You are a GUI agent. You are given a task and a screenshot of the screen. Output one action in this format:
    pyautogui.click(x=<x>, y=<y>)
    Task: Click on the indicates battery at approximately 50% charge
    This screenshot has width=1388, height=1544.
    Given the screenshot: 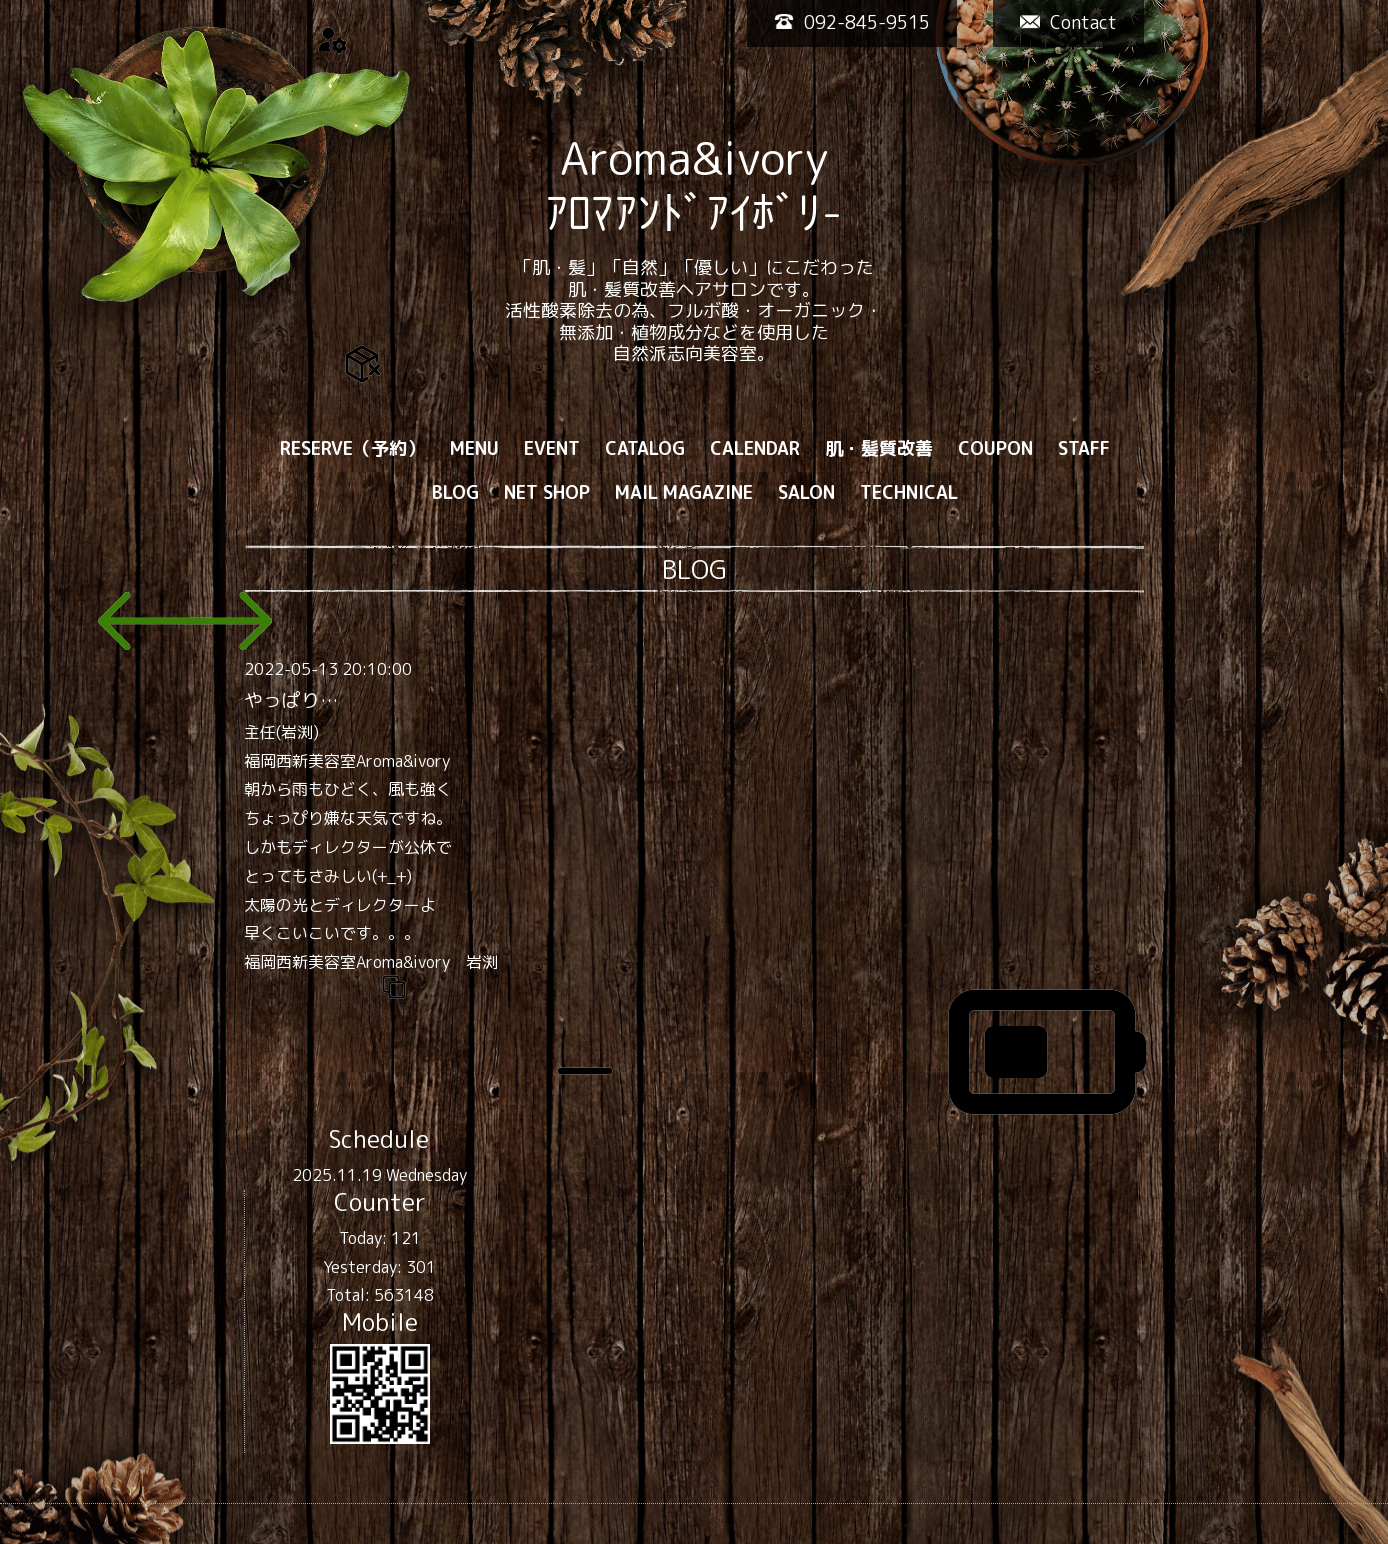 What is the action you would take?
    pyautogui.click(x=1042, y=1052)
    